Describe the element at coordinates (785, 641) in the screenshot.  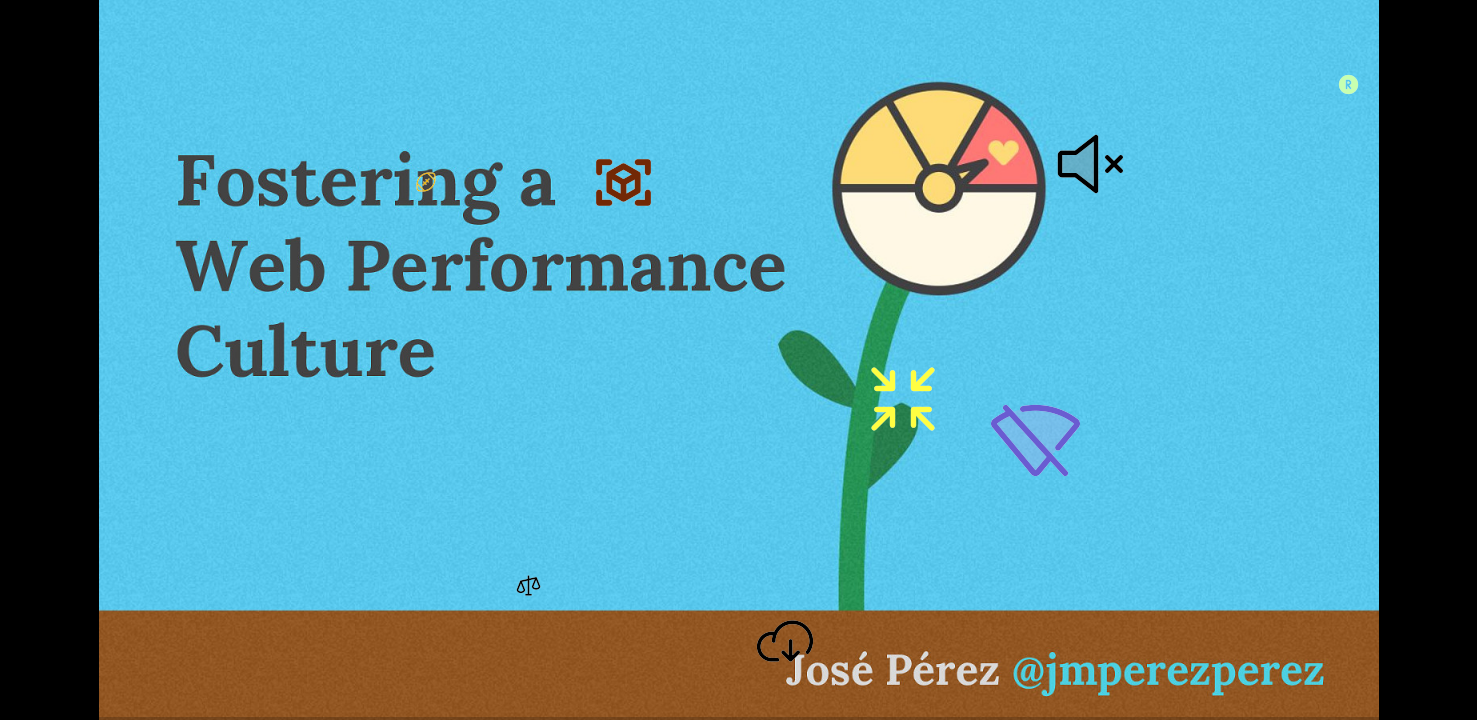
I see `download from cloud storage` at that location.